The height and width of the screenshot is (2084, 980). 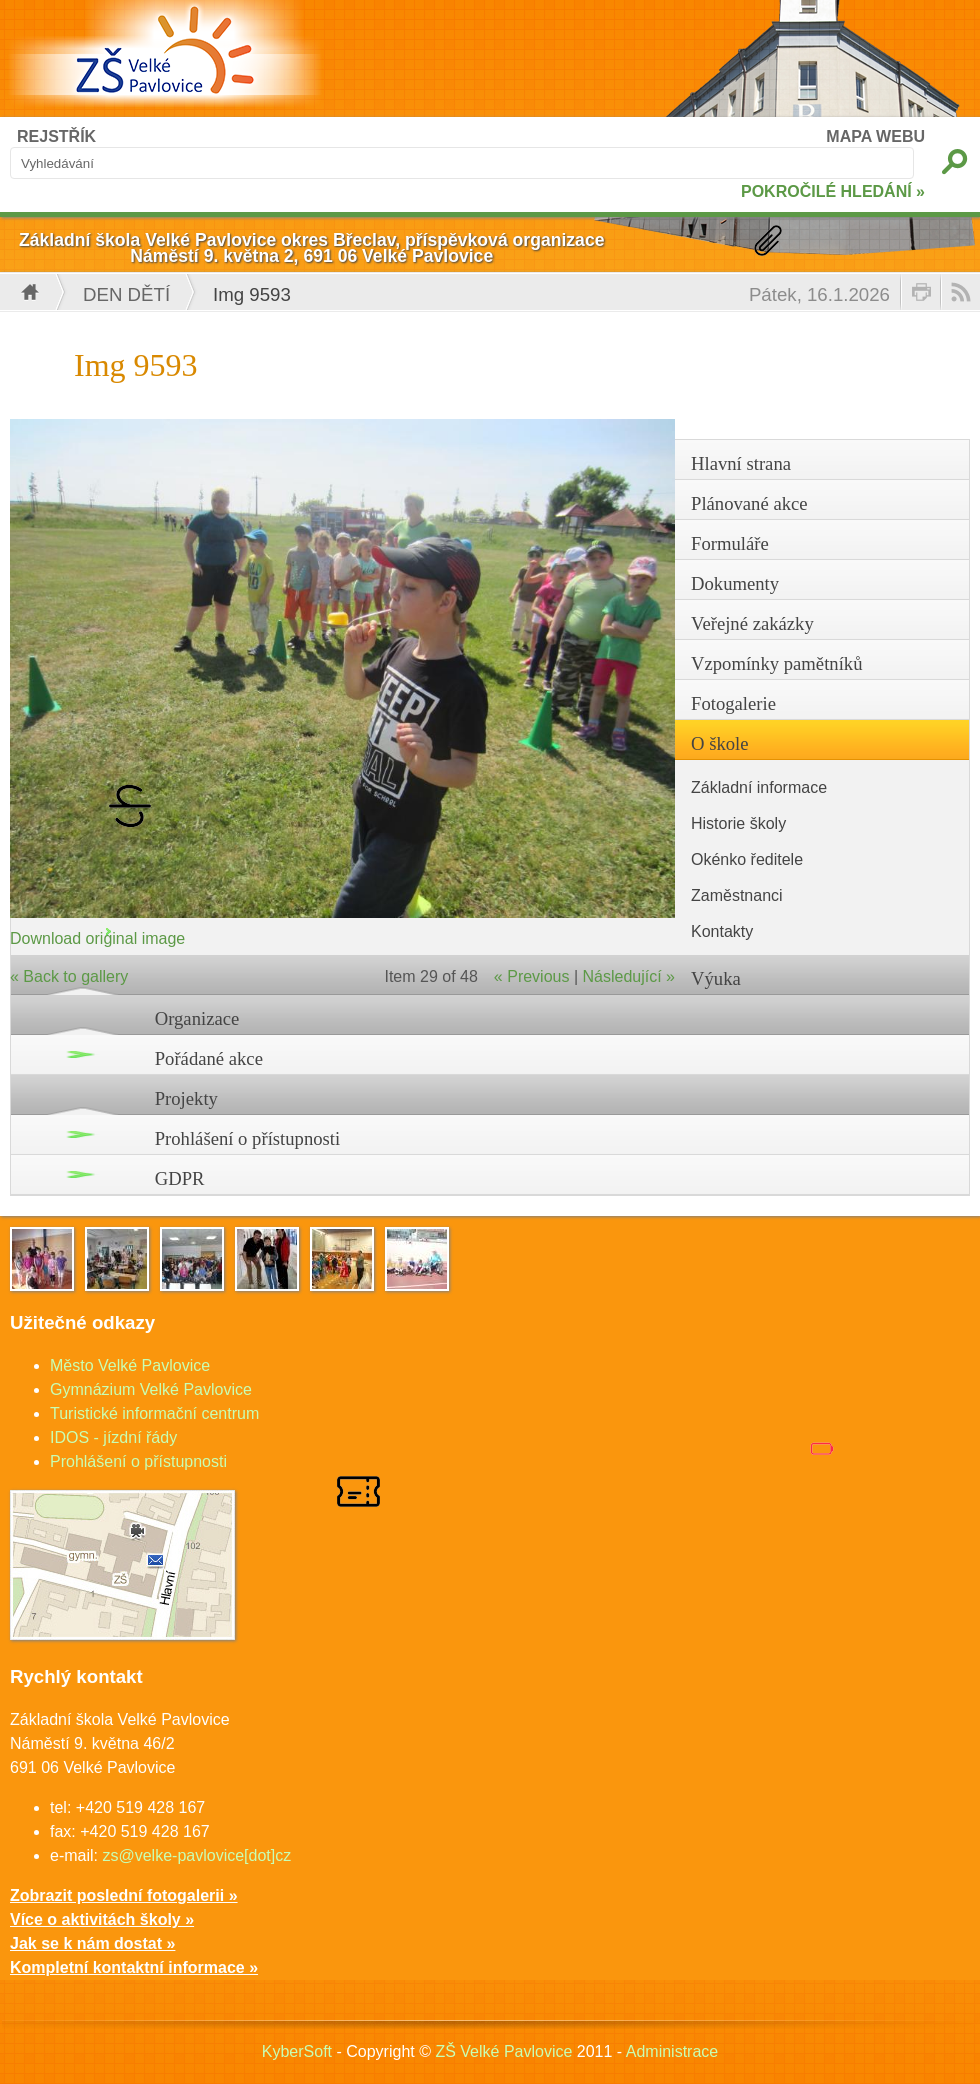 I want to click on apply strikethrough formatting to selected text, so click(x=130, y=806).